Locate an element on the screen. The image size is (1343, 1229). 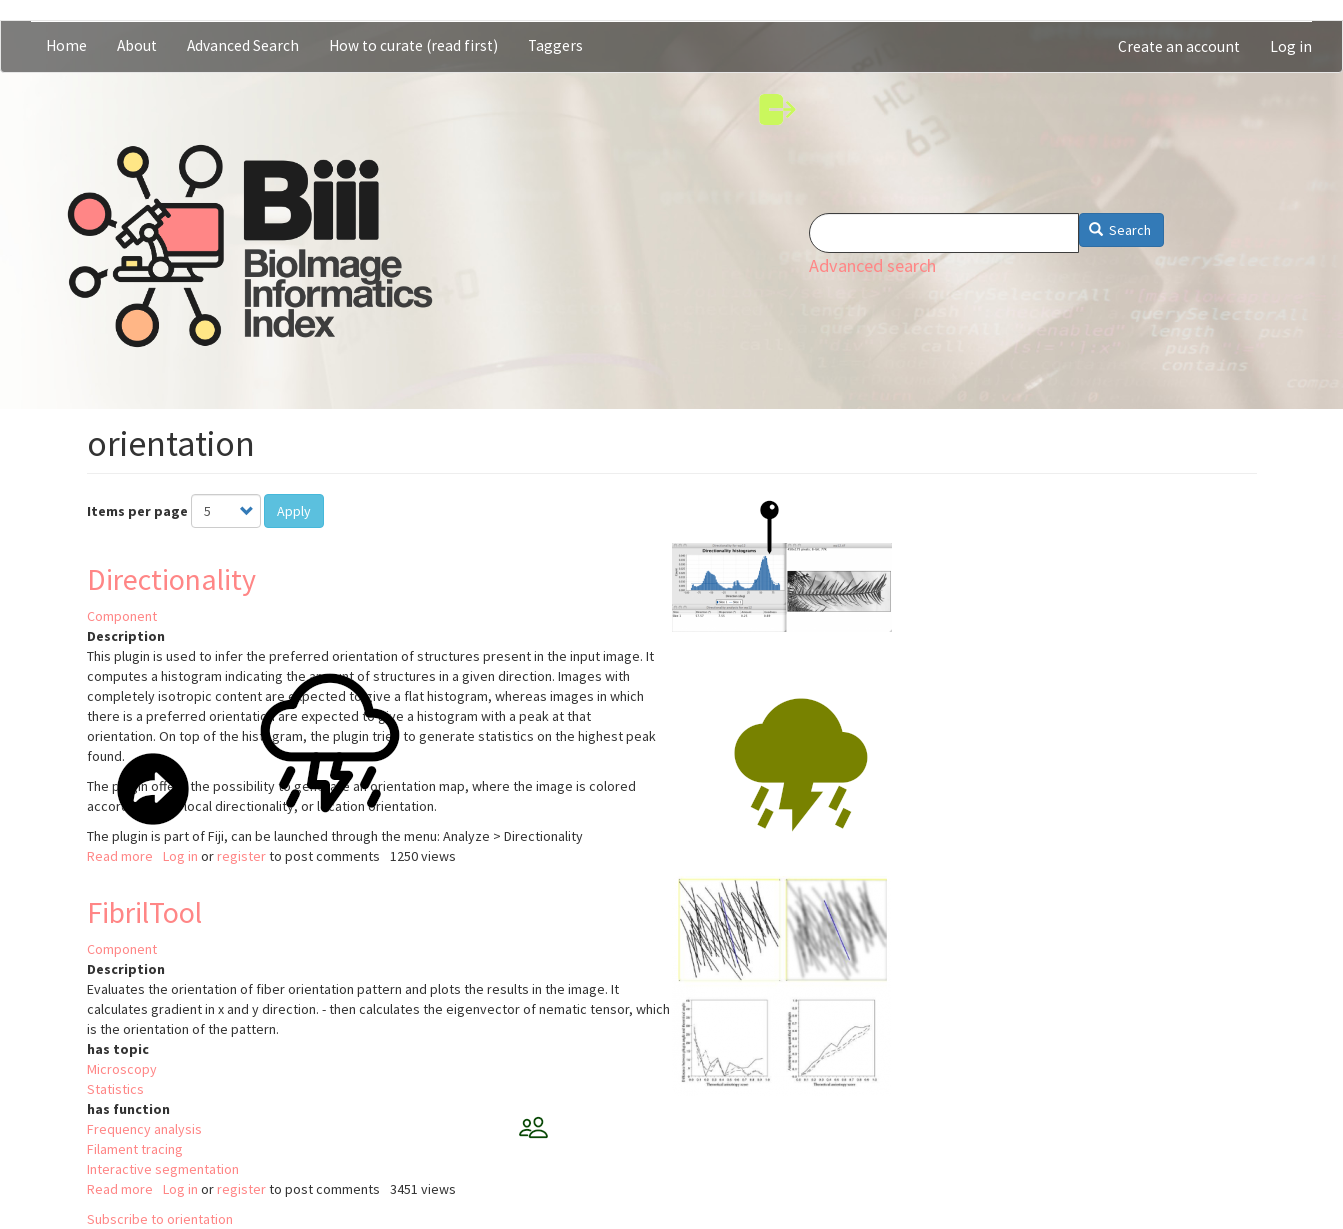
mark a location on the map is located at coordinates (769, 527).